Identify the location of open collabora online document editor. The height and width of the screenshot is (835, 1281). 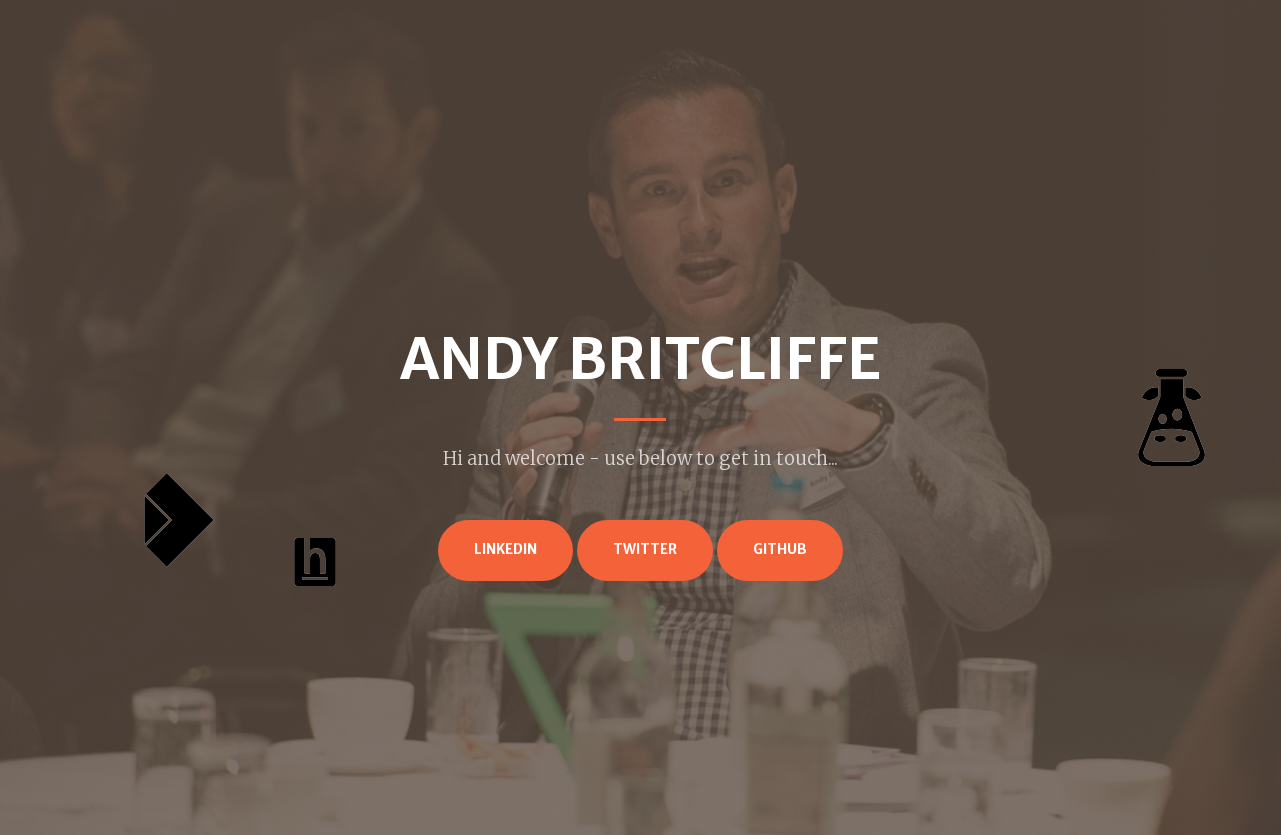
(179, 520).